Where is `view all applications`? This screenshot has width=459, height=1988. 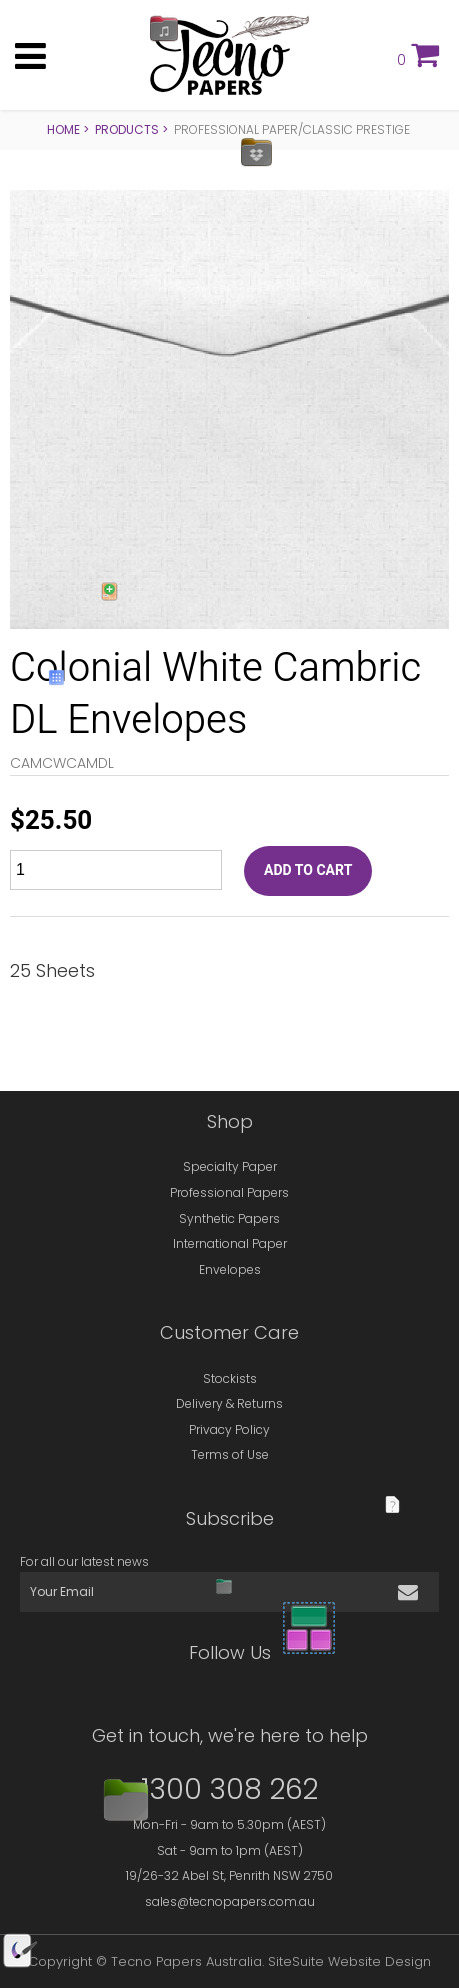
view all applications is located at coordinates (56, 677).